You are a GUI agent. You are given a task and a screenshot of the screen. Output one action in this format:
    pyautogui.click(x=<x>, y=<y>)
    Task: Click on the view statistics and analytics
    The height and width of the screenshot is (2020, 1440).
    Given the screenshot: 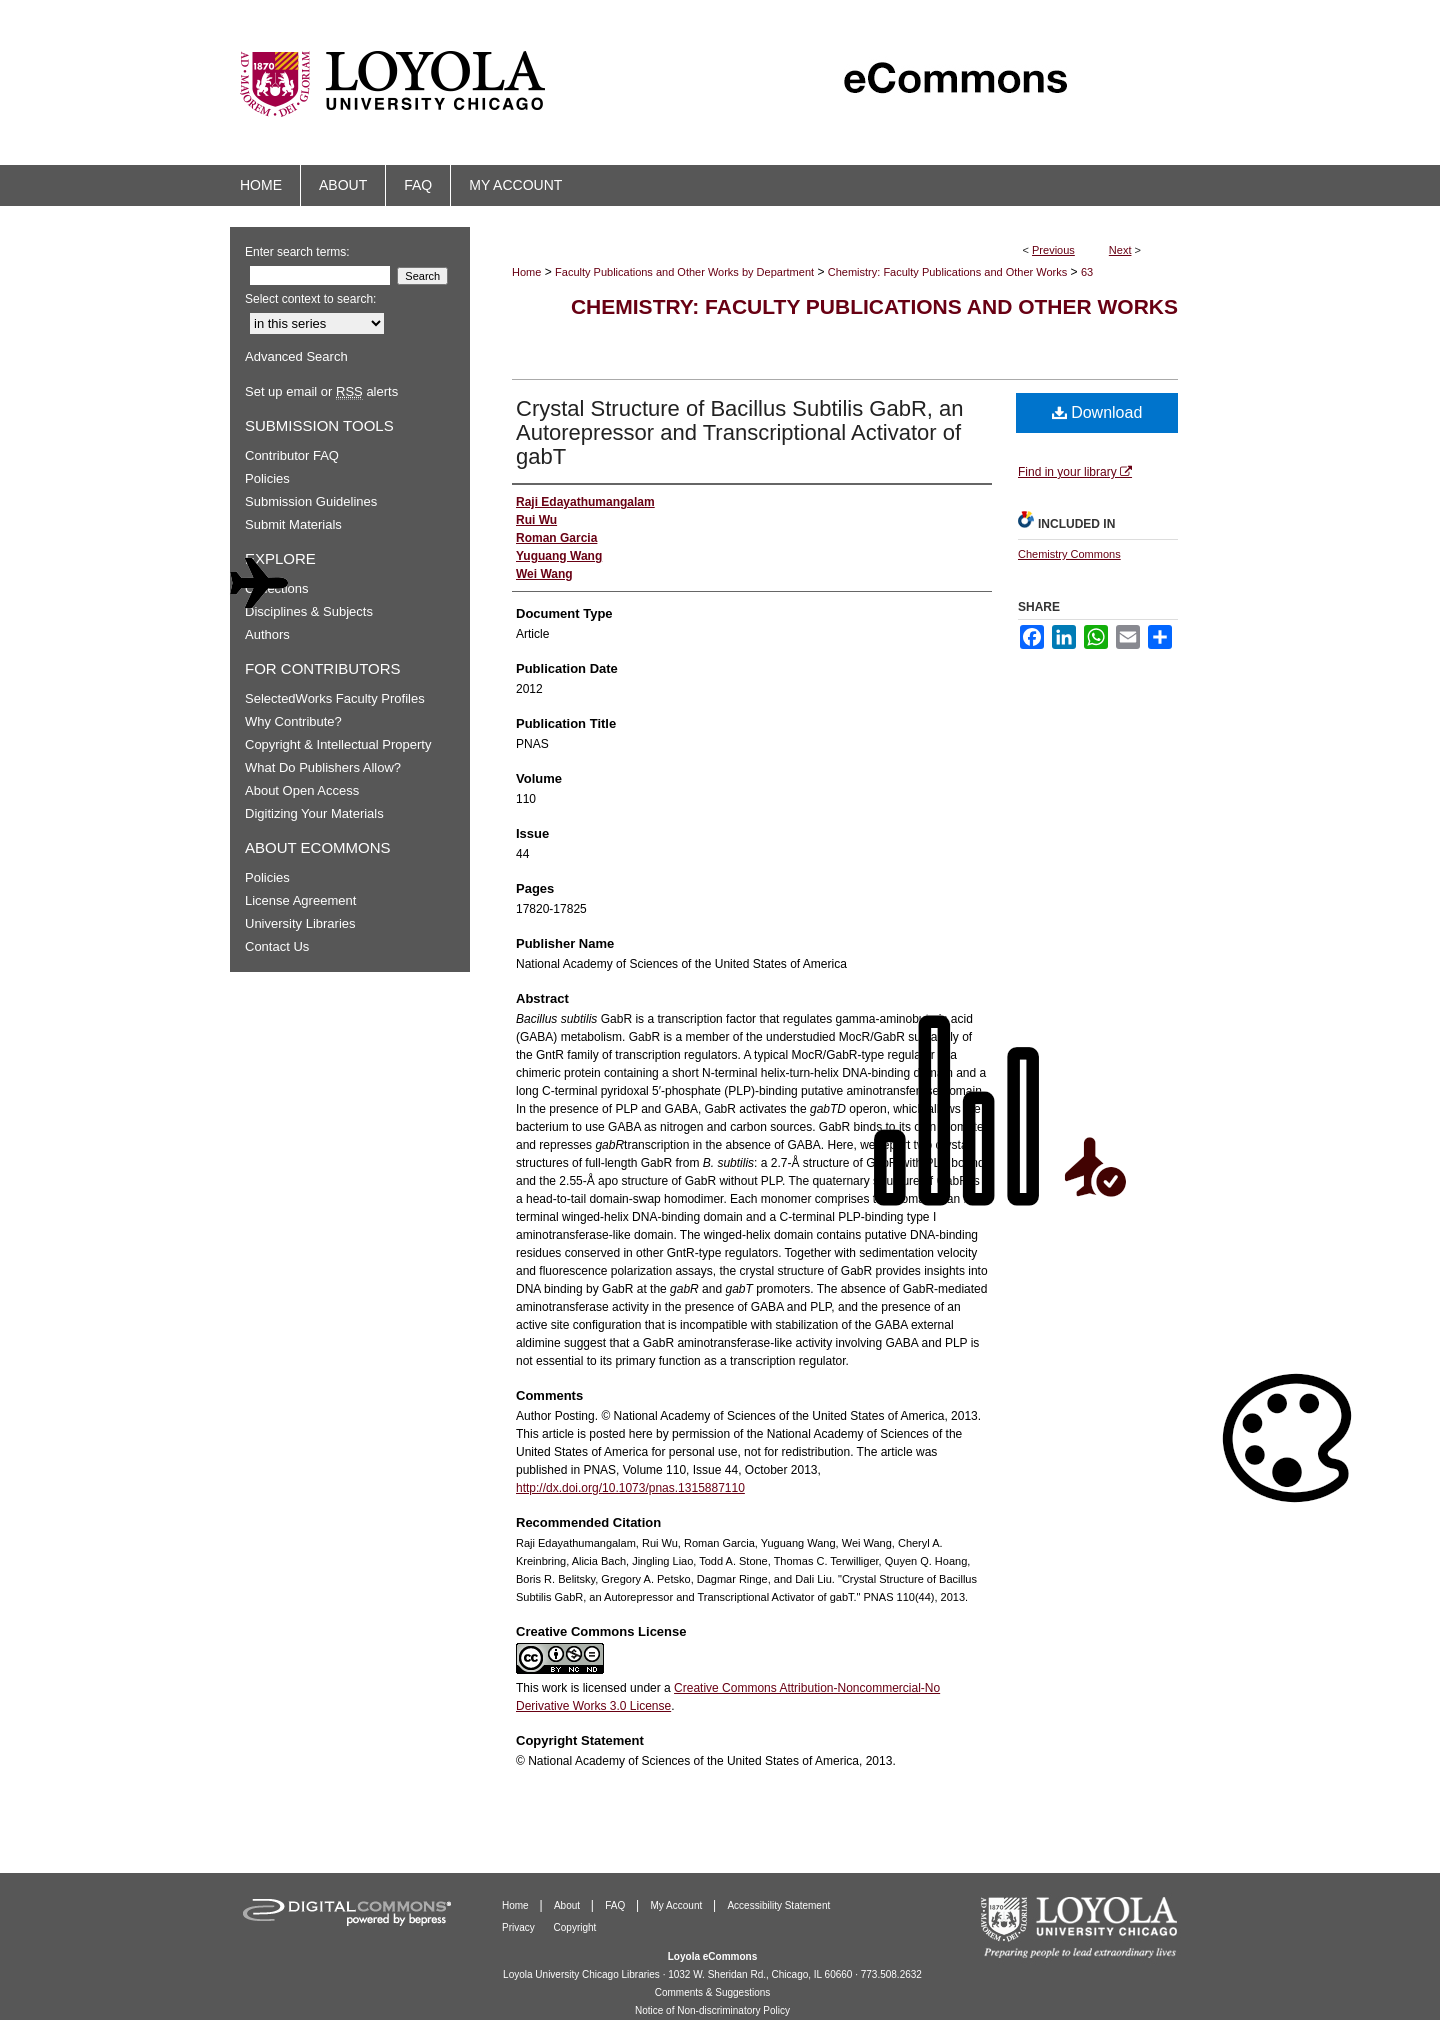 What is the action you would take?
    pyautogui.click(x=956, y=1110)
    